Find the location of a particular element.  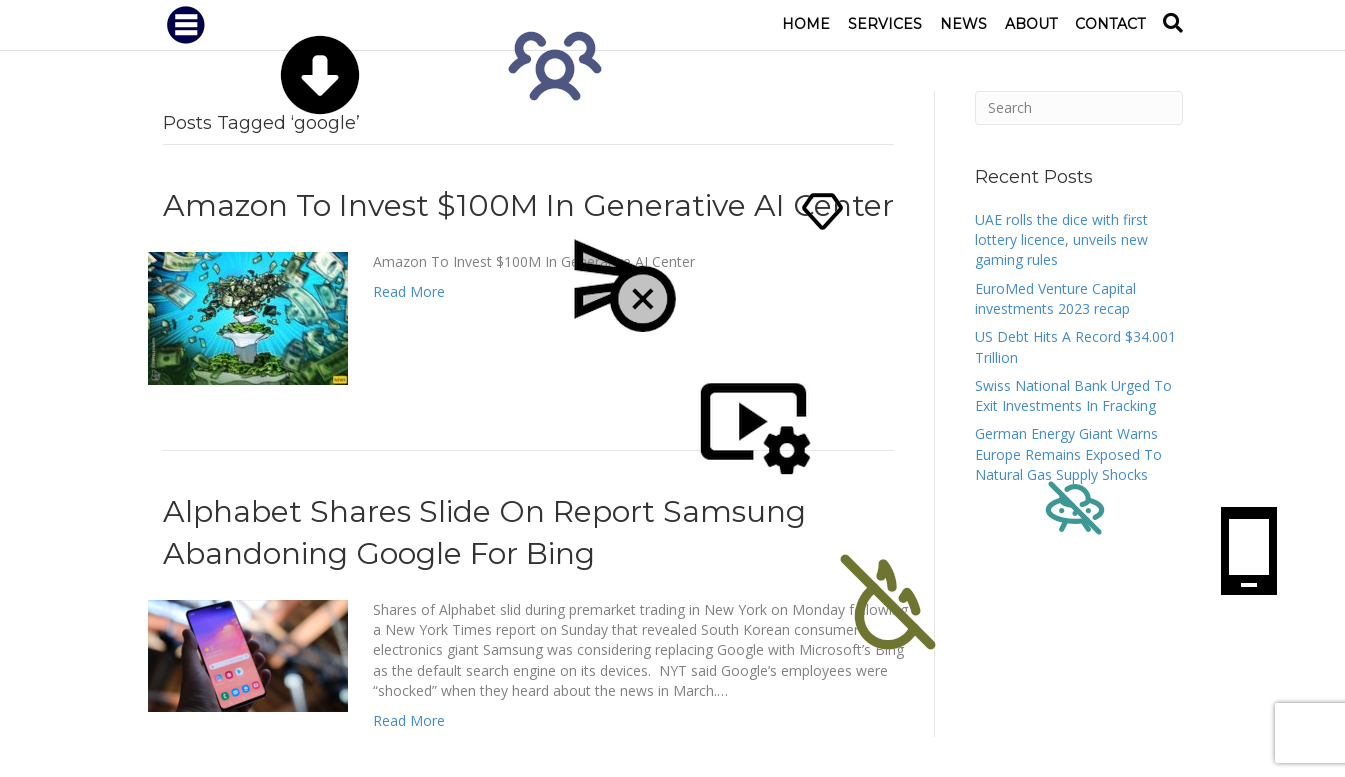

download a file or content is located at coordinates (320, 75).